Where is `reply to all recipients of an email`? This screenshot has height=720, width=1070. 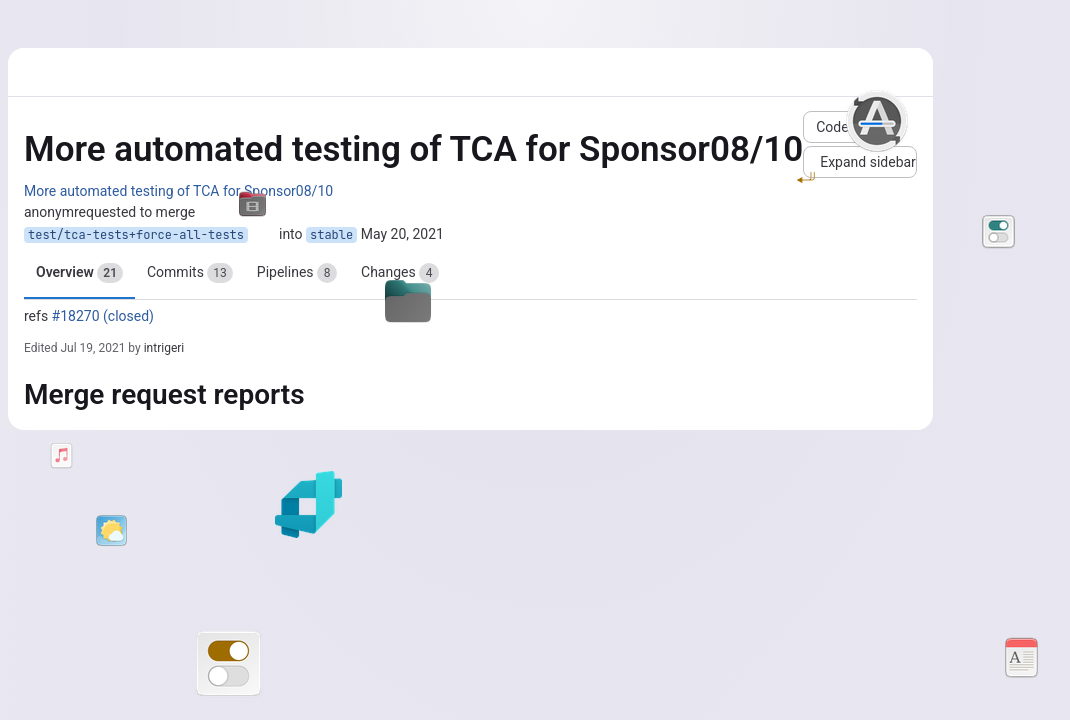 reply to all recipients of an email is located at coordinates (805, 177).